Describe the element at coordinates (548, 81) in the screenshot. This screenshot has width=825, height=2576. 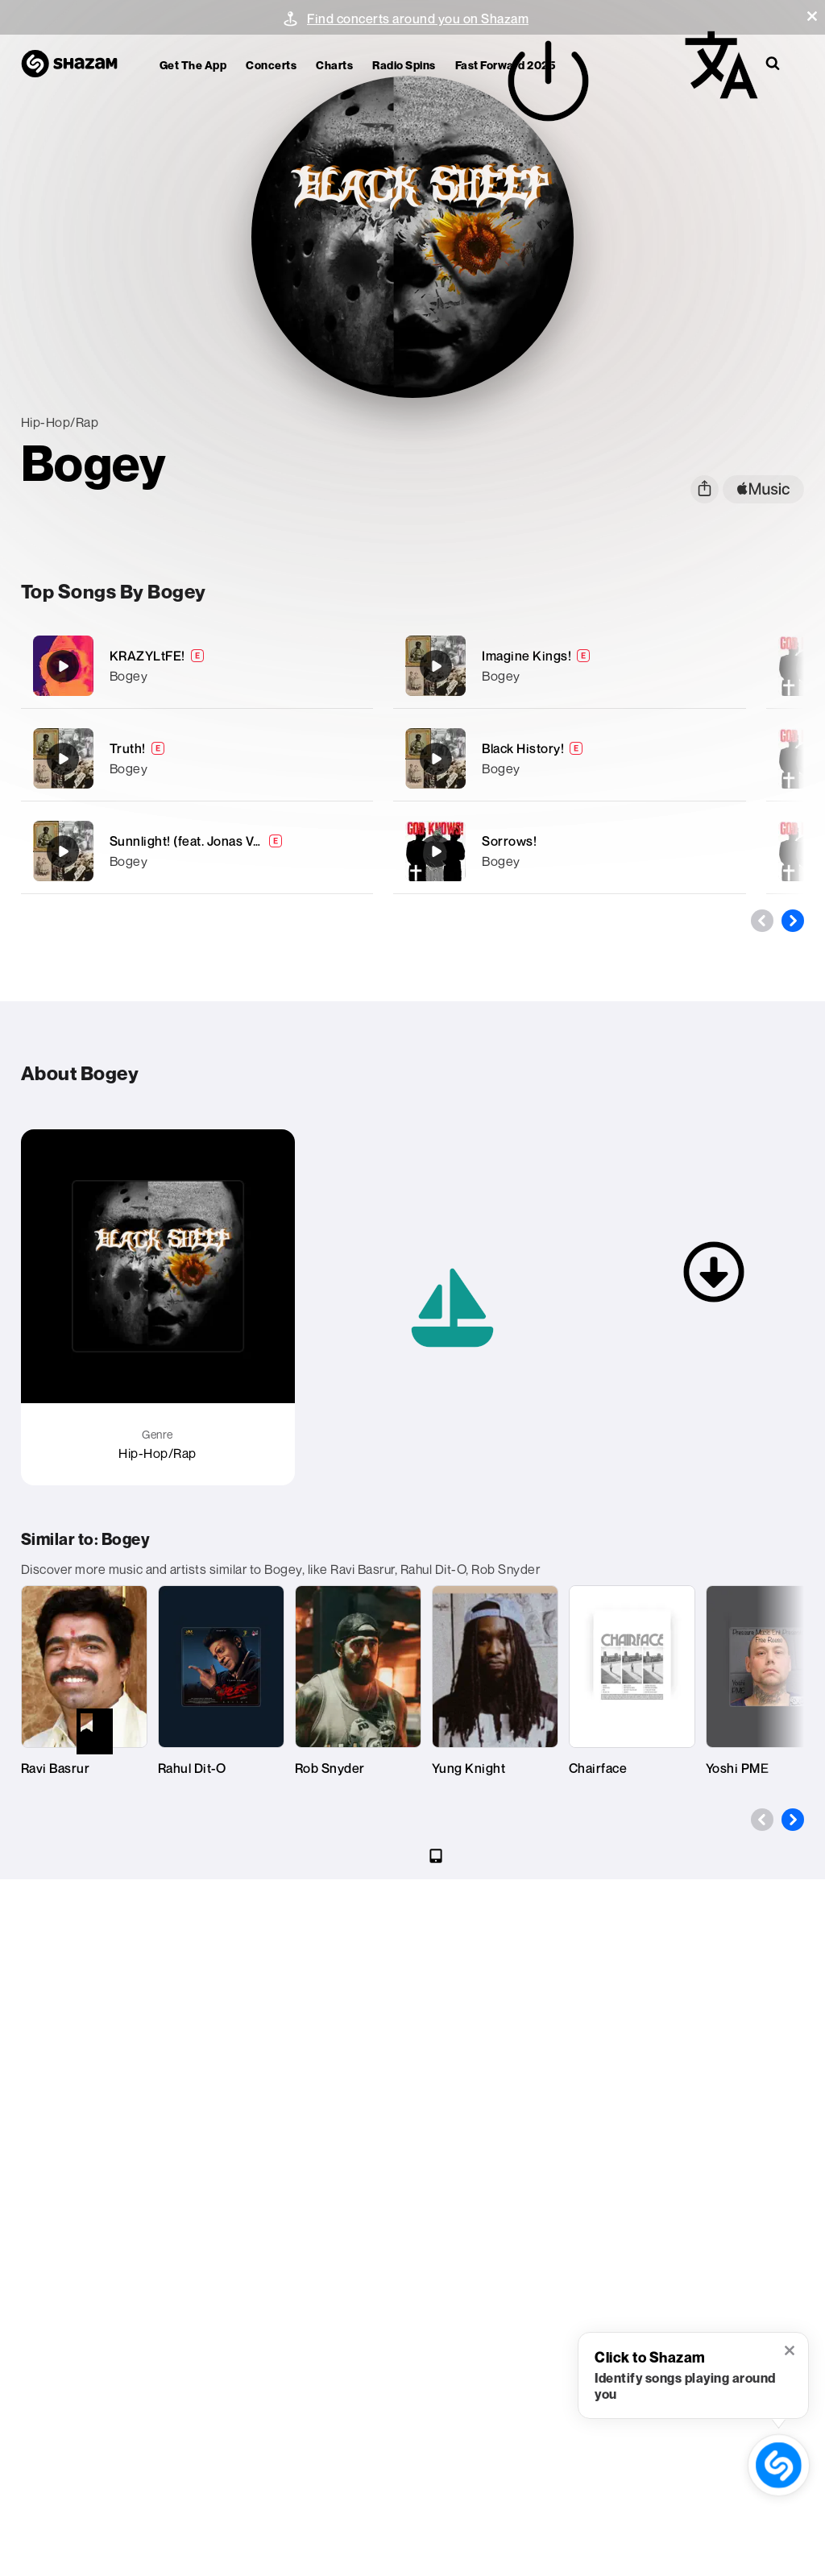
I see `turn device on or off` at that location.